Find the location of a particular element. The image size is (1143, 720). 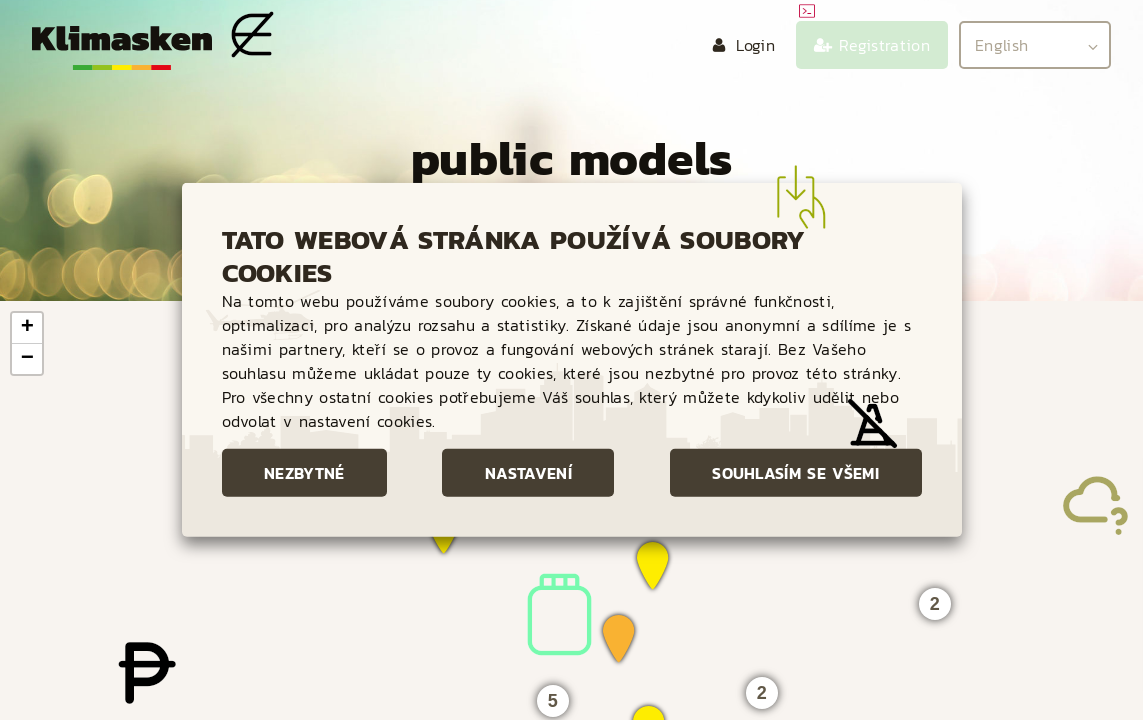

disable construction or roadwork warnings is located at coordinates (872, 423).